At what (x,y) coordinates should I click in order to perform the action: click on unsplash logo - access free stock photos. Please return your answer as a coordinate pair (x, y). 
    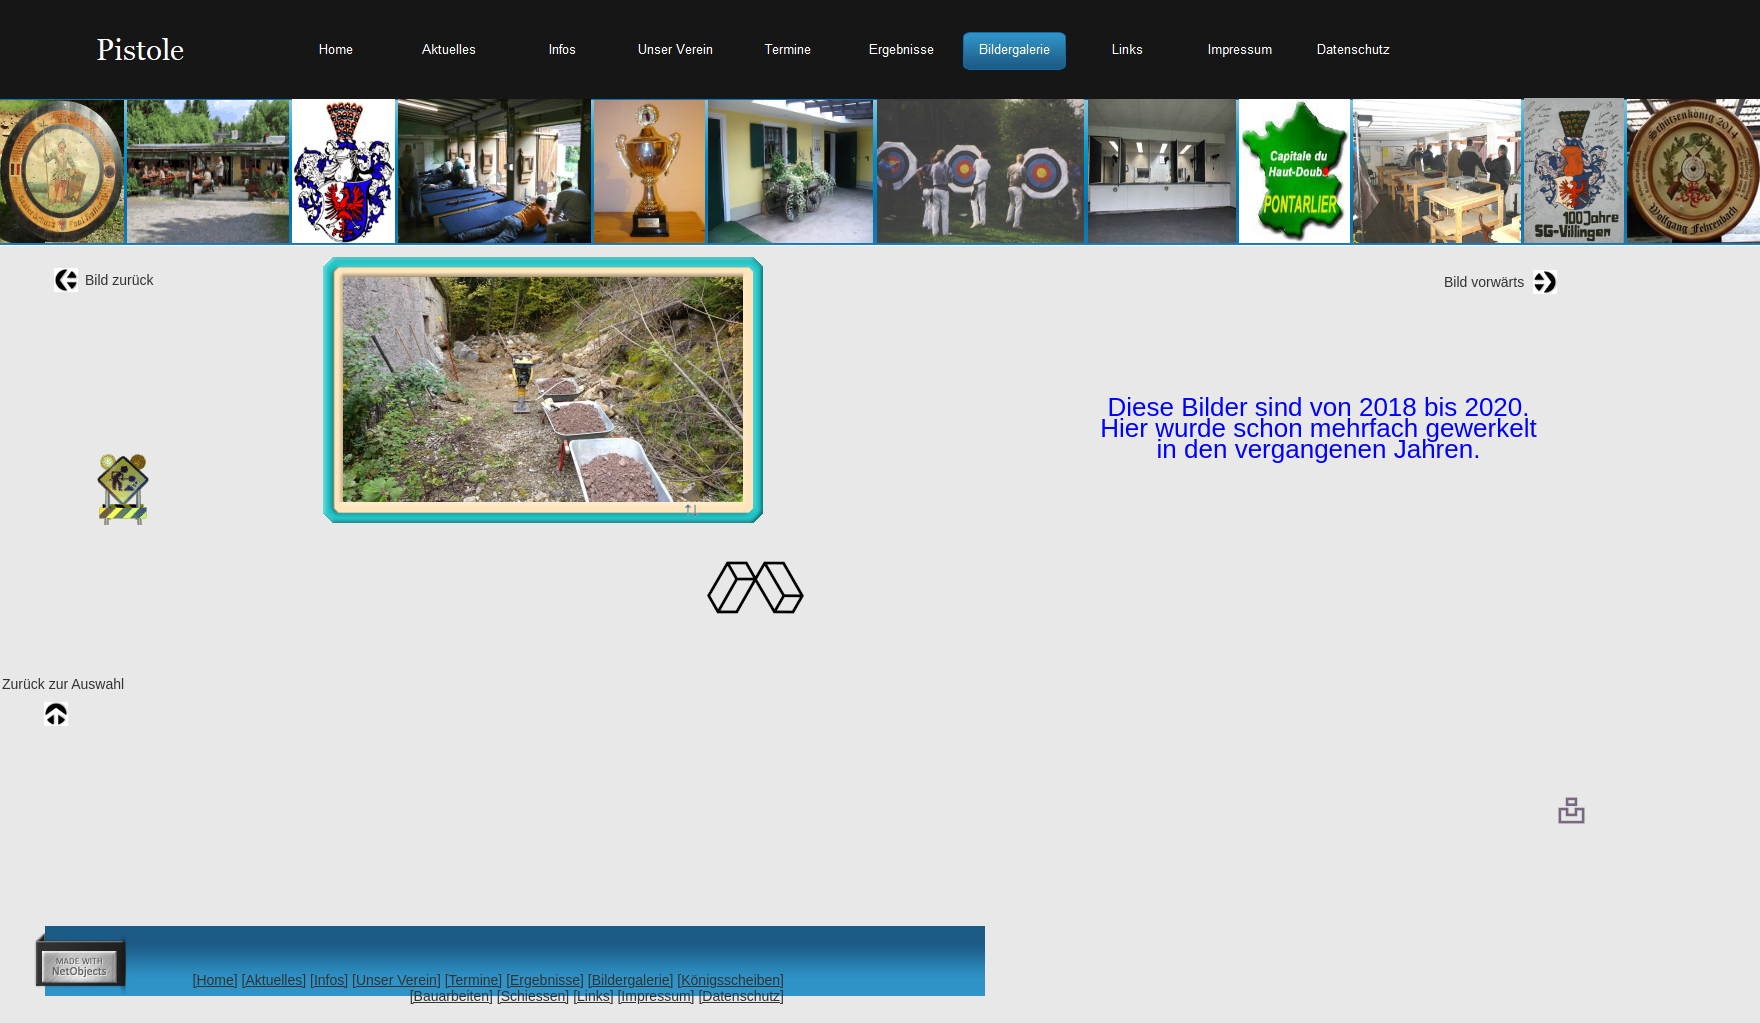
    Looking at the image, I should click on (1571, 810).